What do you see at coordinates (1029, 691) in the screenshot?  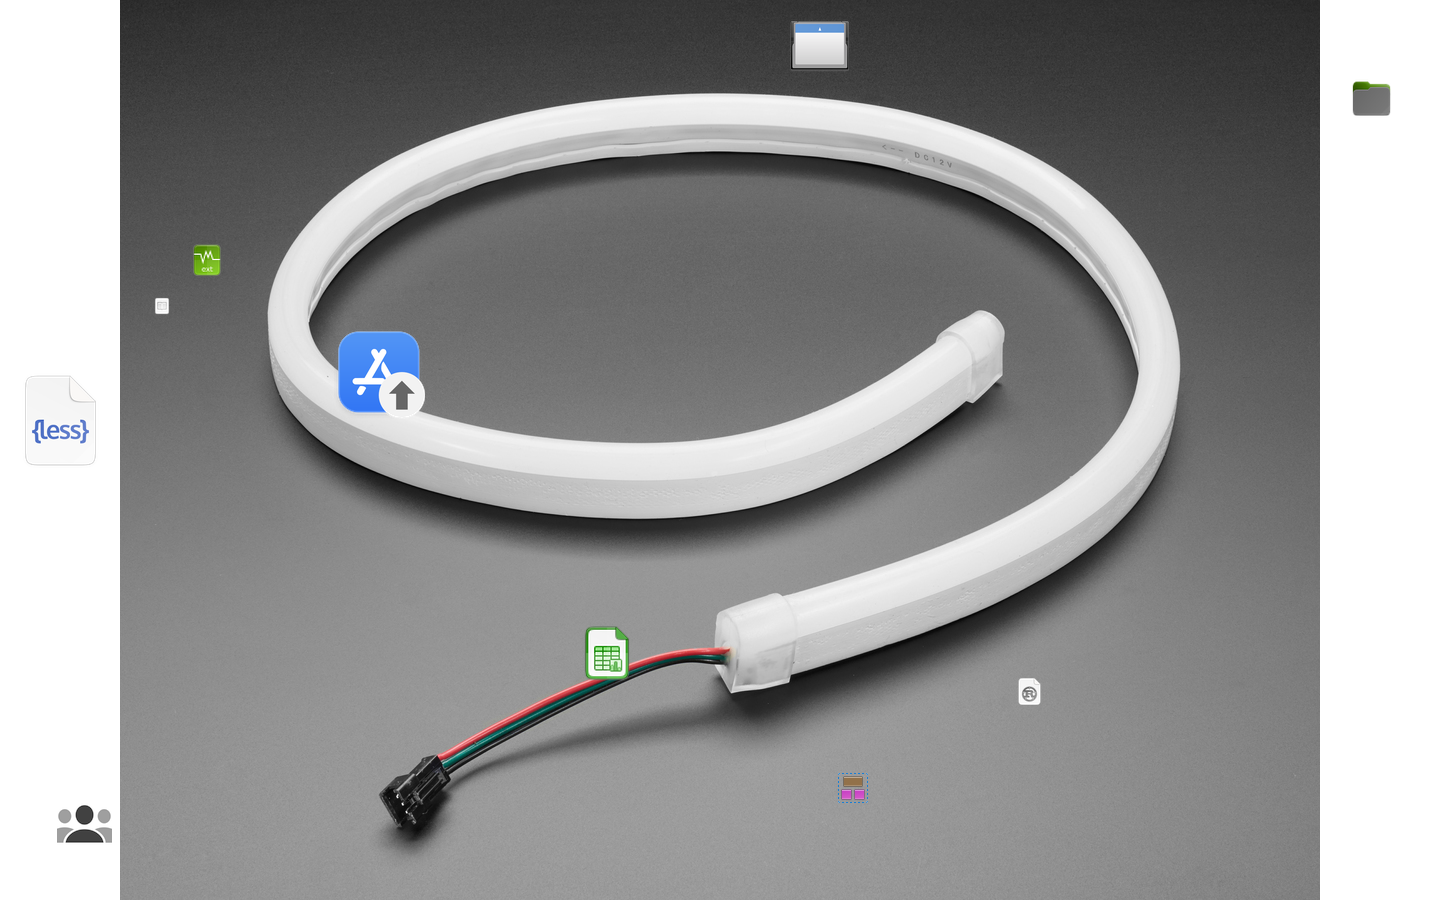 I see `a rust programming language source file` at bounding box center [1029, 691].